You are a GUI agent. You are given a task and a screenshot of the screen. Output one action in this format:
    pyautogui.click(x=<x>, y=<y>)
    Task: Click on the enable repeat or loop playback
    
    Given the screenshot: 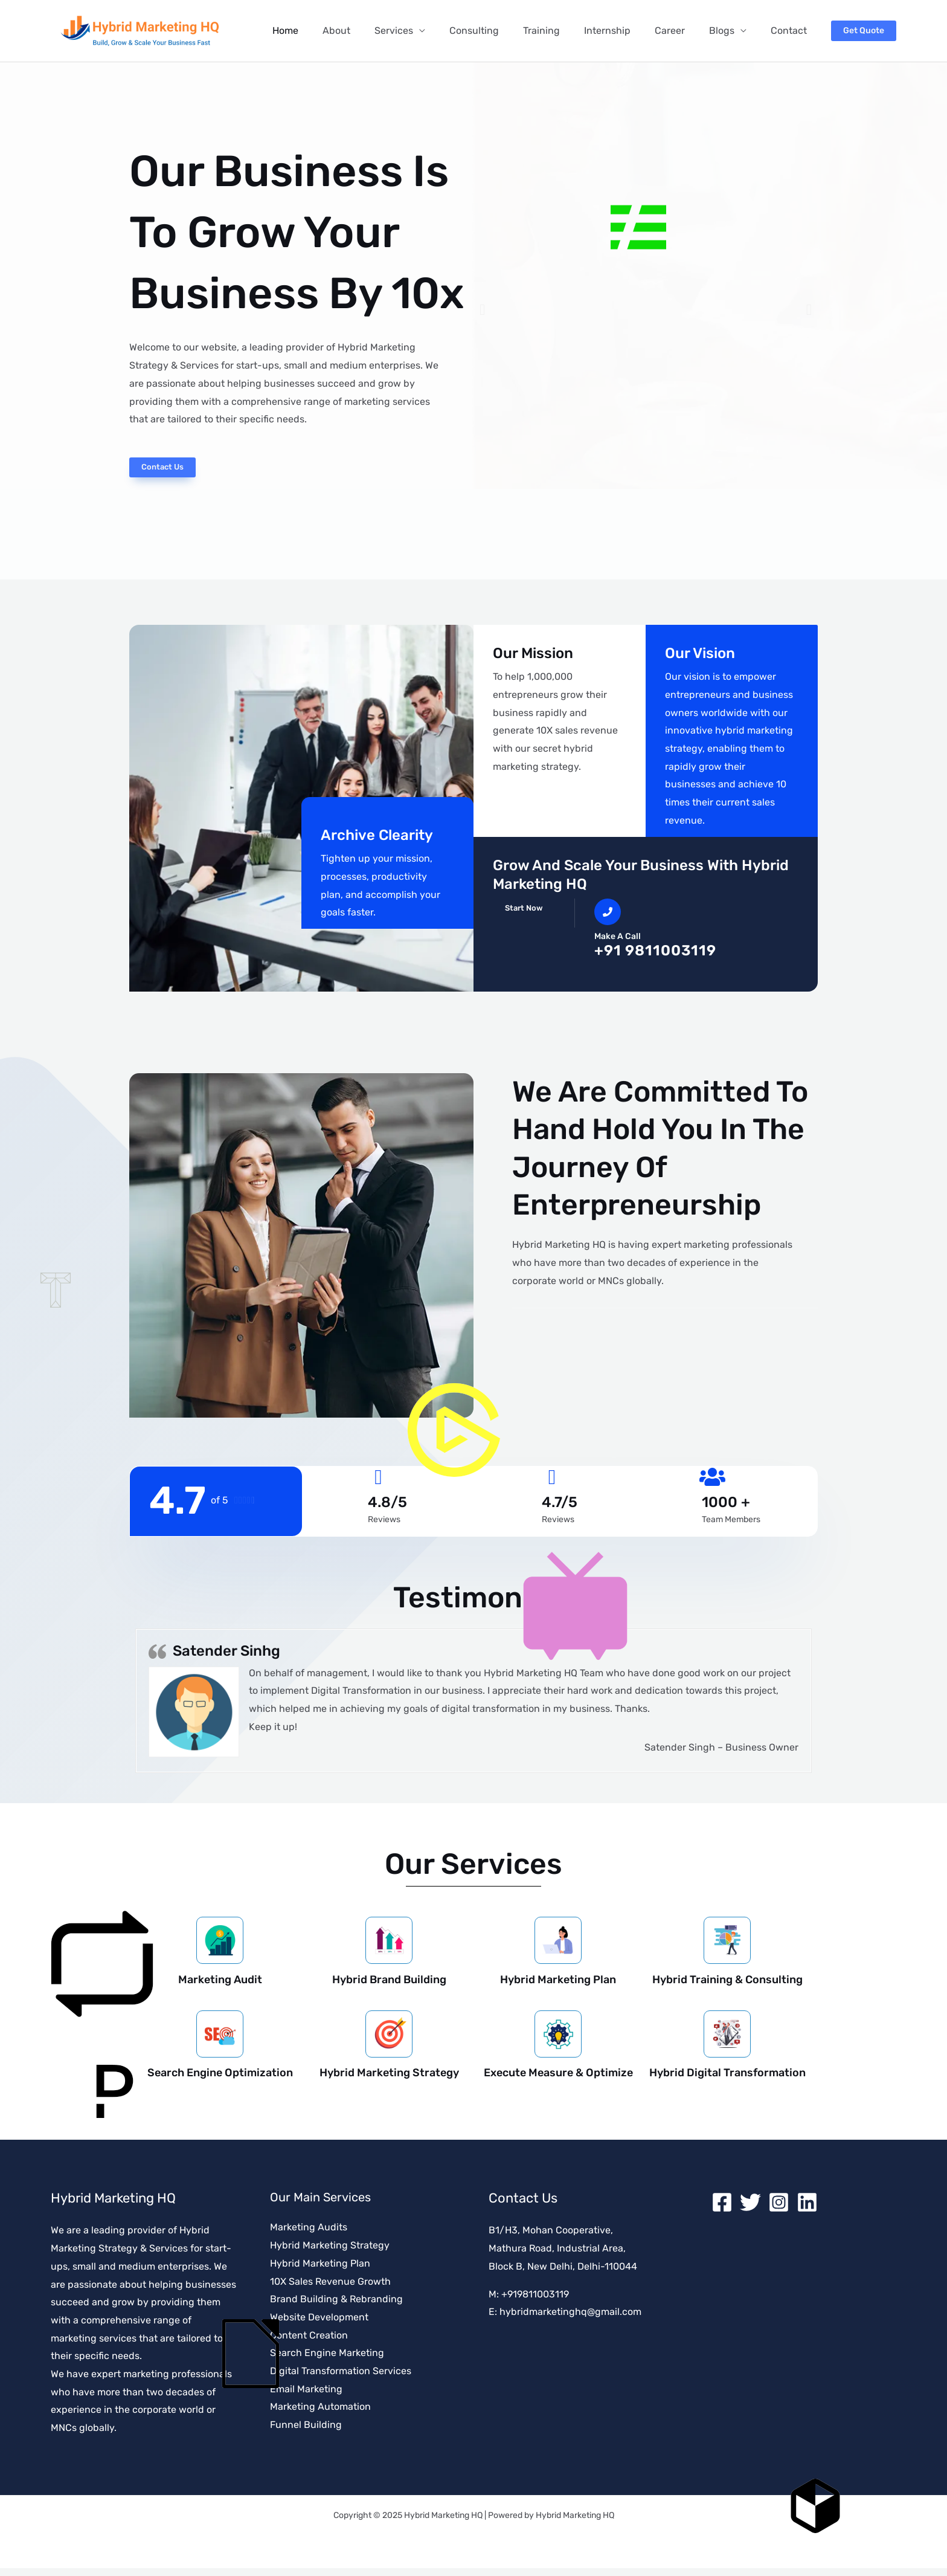 What is the action you would take?
    pyautogui.click(x=102, y=1964)
    